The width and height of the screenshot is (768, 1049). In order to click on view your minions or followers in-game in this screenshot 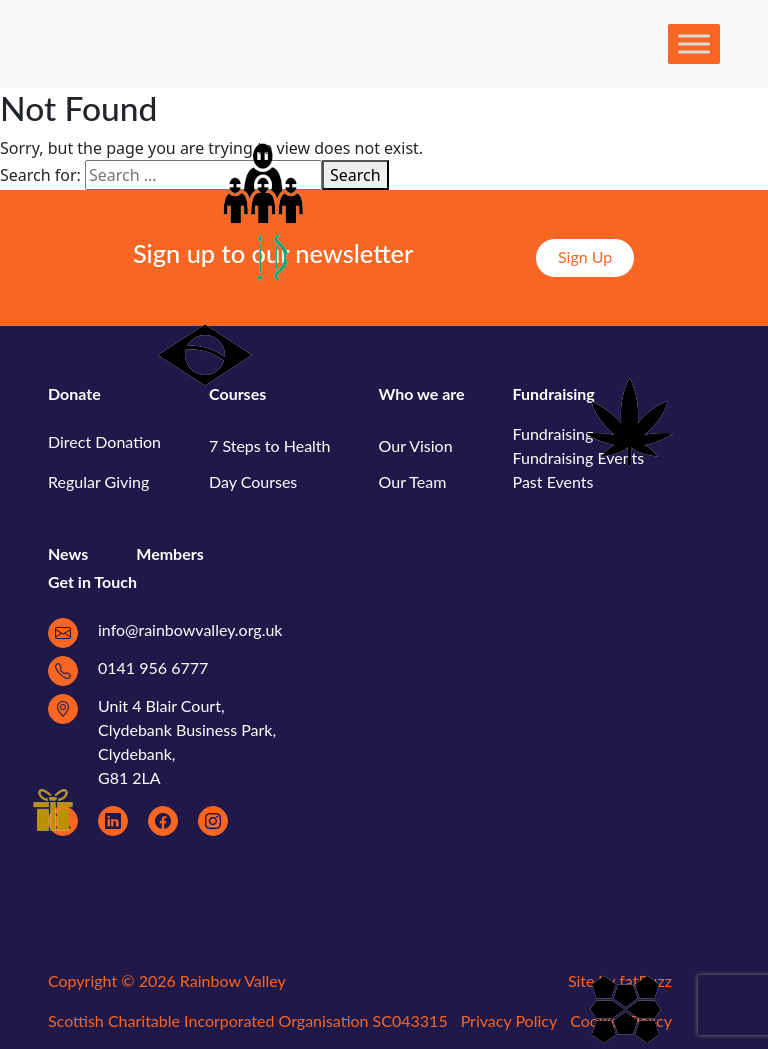, I will do `click(263, 183)`.